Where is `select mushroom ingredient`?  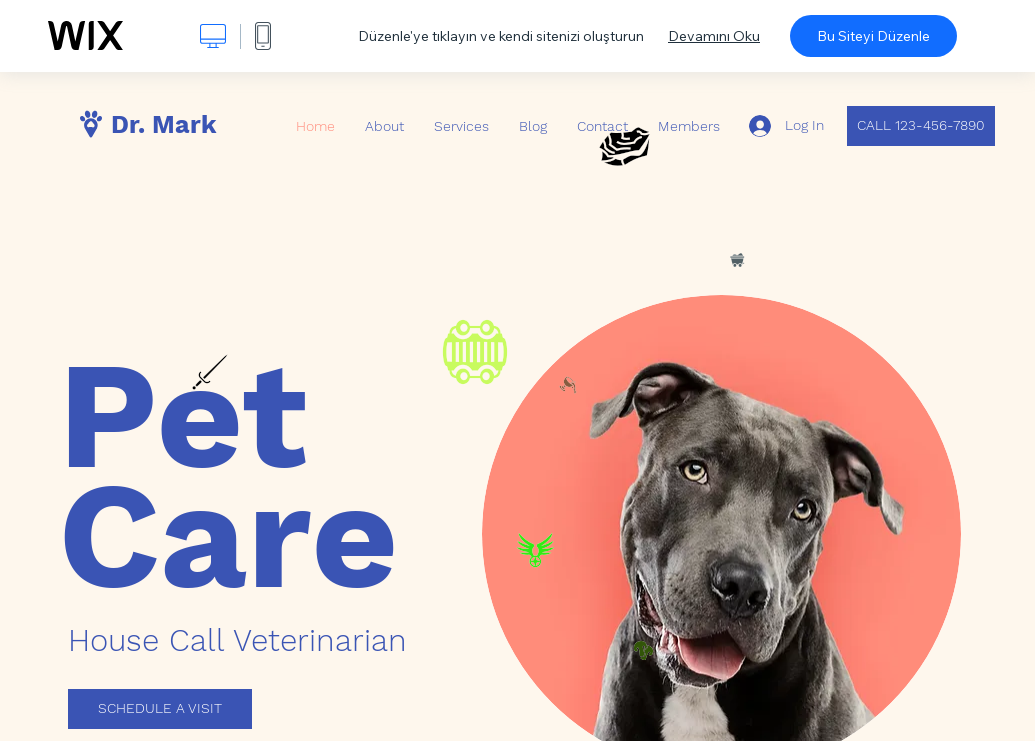 select mushroom ingredient is located at coordinates (643, 650).